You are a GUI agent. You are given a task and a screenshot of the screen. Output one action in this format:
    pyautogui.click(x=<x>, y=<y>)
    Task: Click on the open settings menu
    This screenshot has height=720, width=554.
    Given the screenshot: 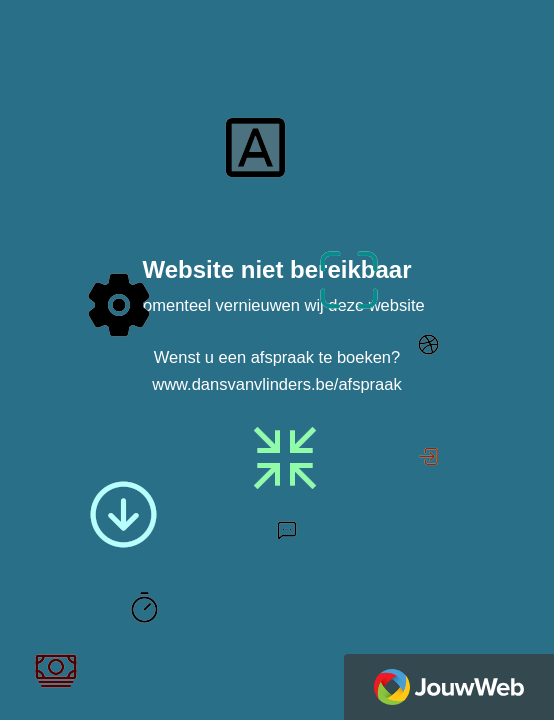 What is the action you would take?
    pyautogui.click(x=119, y=305)
    